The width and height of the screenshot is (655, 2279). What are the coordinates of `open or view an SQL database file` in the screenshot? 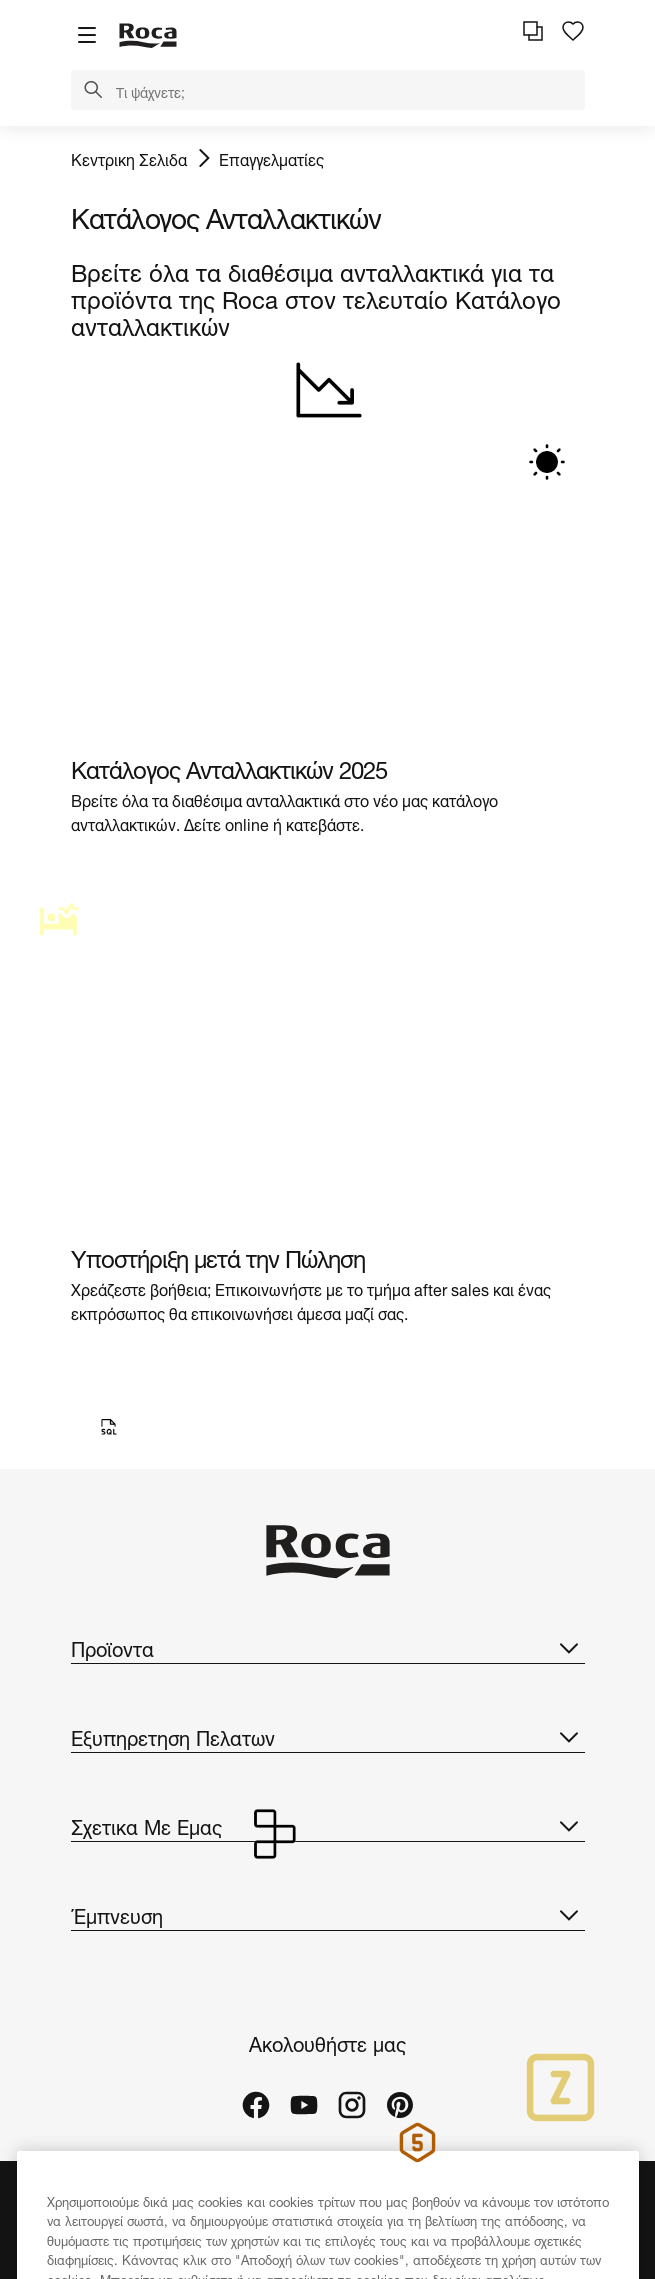 It's located at (108, 1427).